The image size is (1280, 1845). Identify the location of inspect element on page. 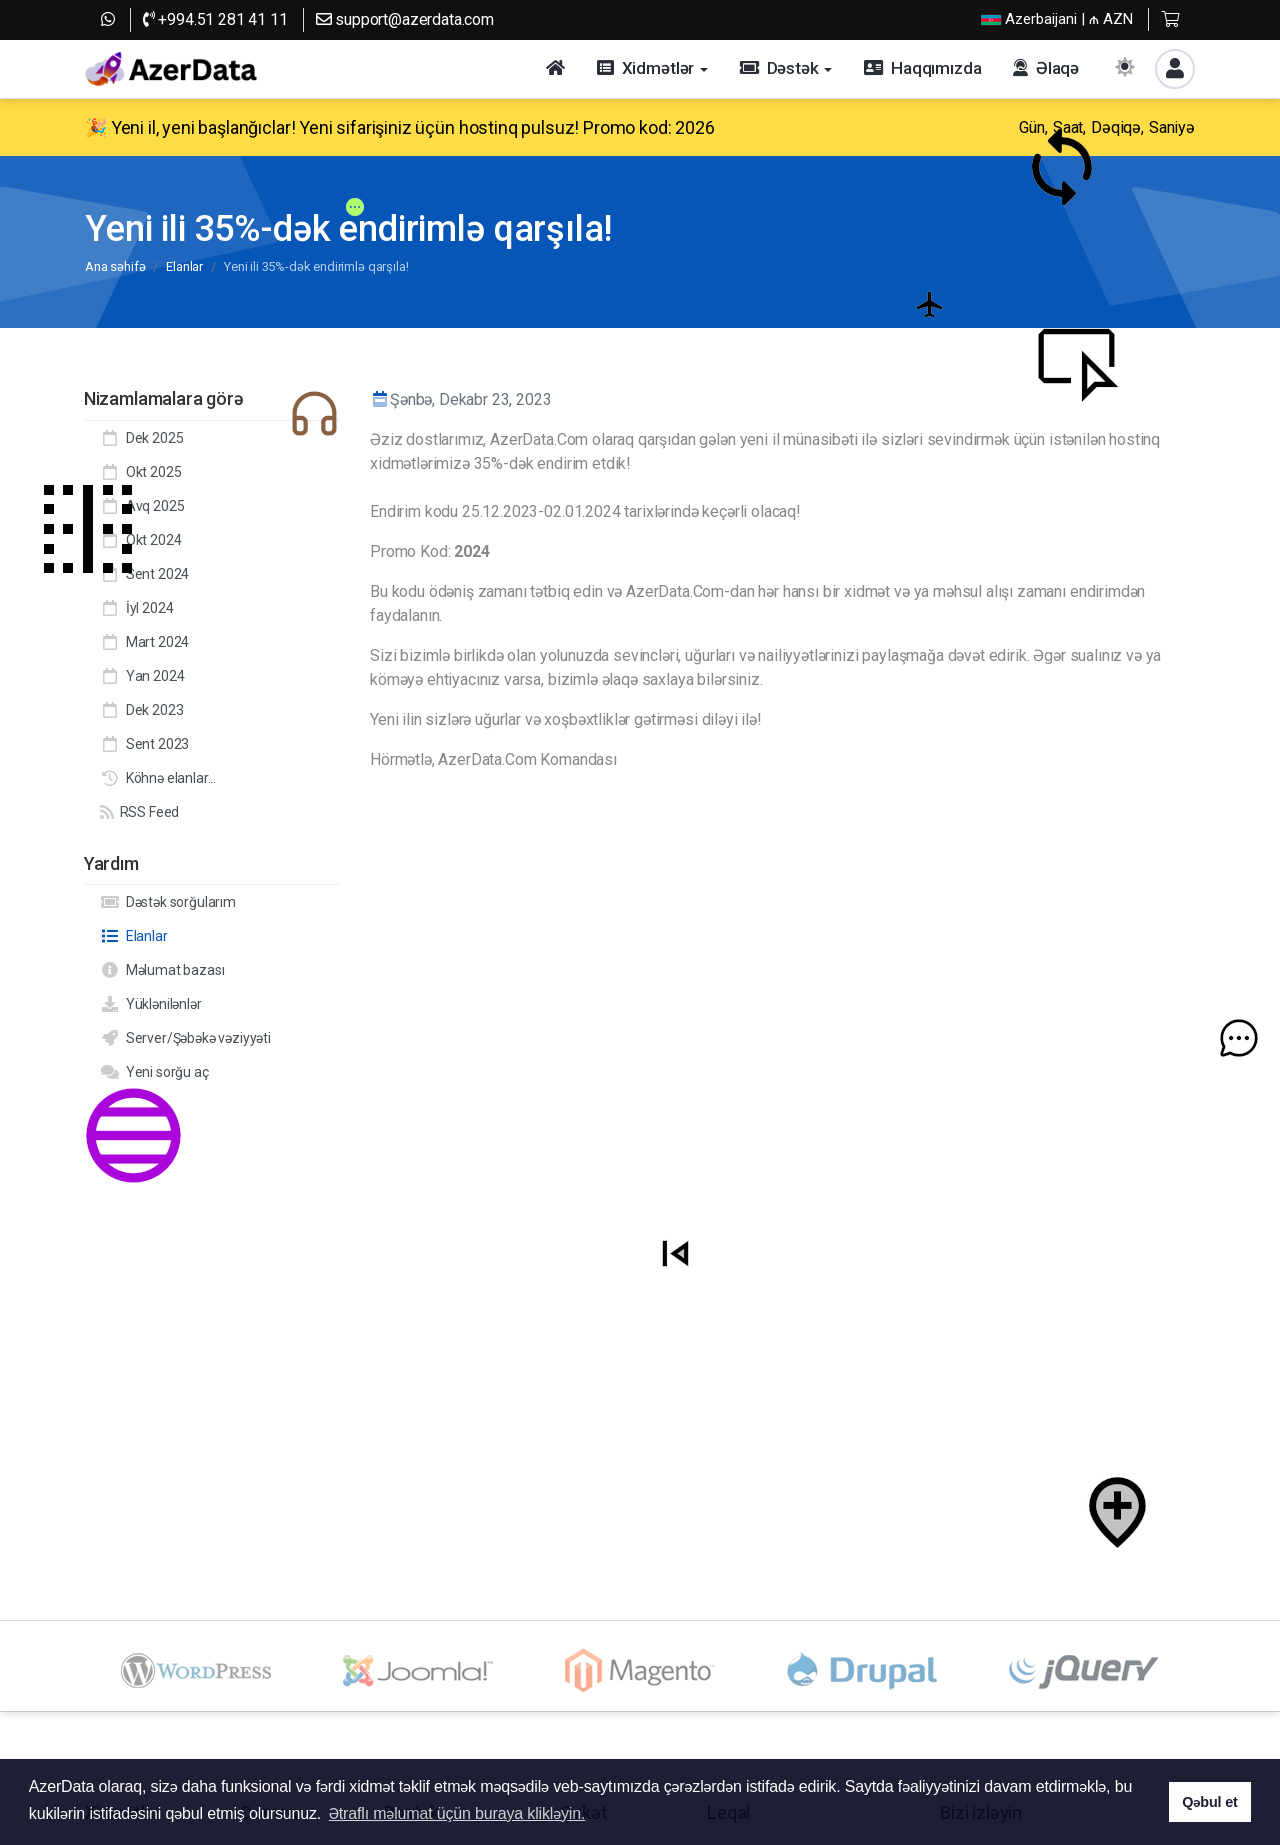
(1076, 361).